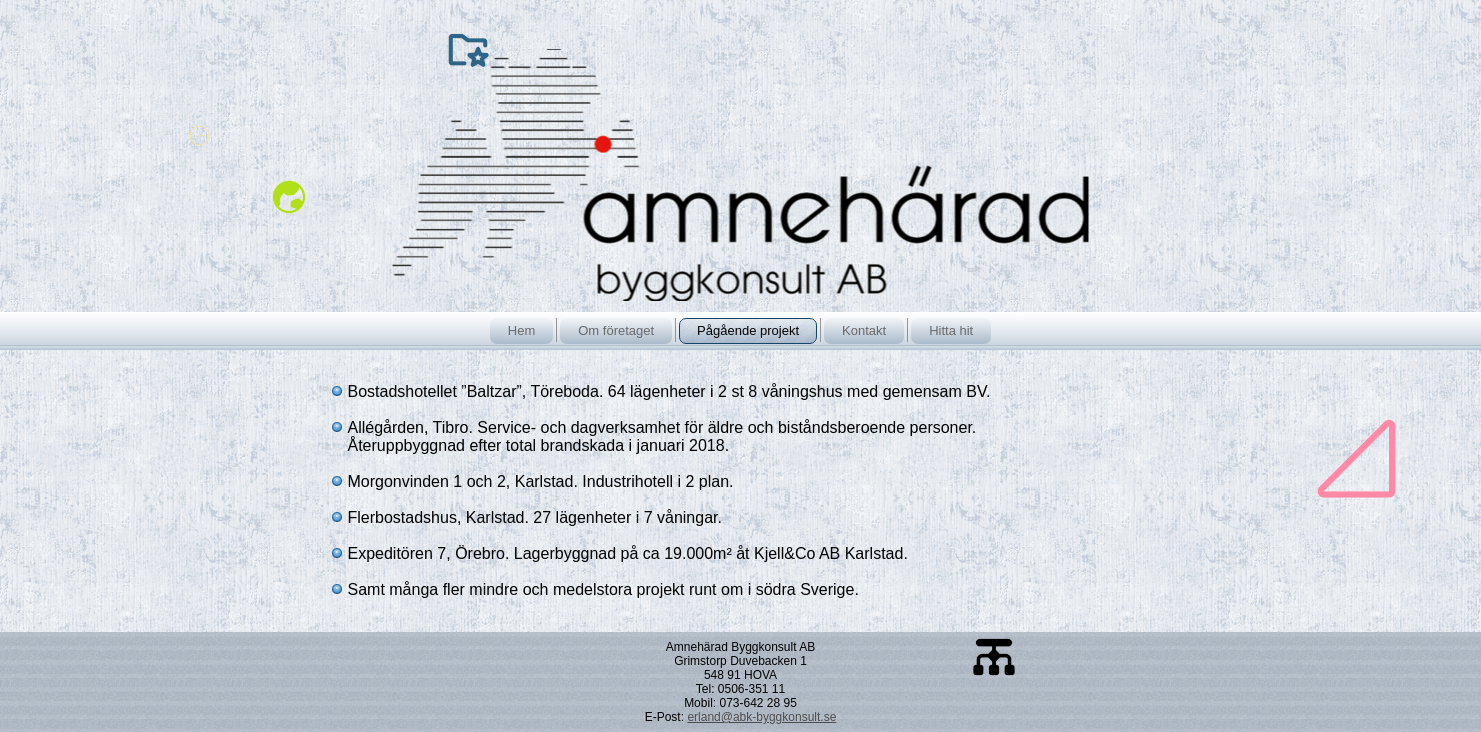 This screenshot has height=732, width=1481. I want to click on view organizational hierarchy or structure, so click(994, 657).